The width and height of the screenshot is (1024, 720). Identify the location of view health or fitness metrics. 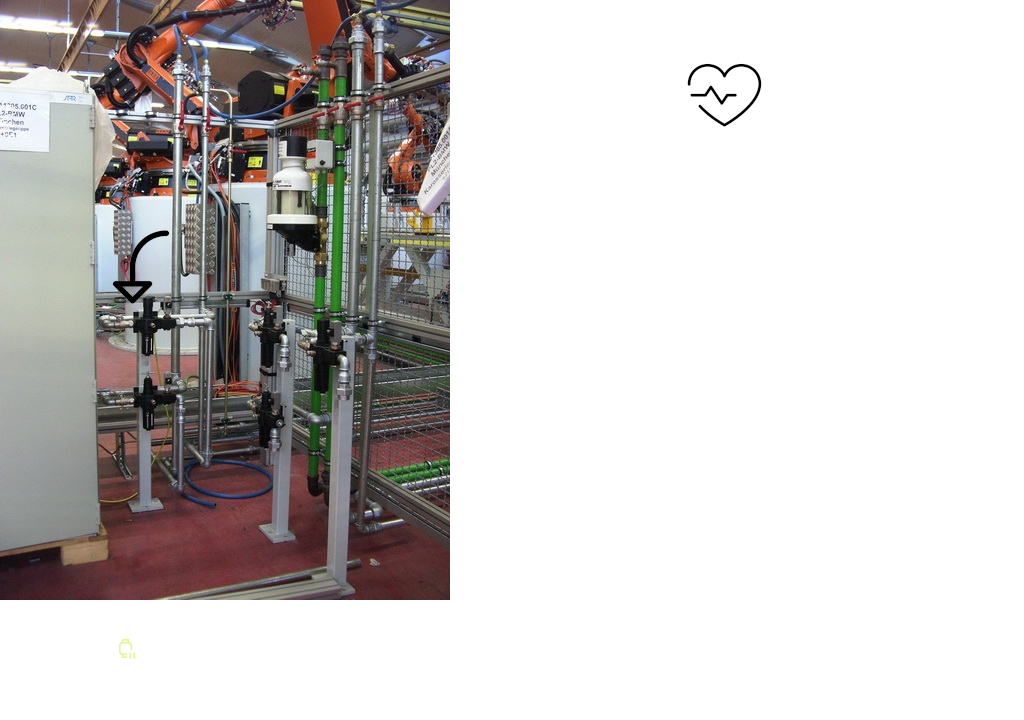
(724, 92).